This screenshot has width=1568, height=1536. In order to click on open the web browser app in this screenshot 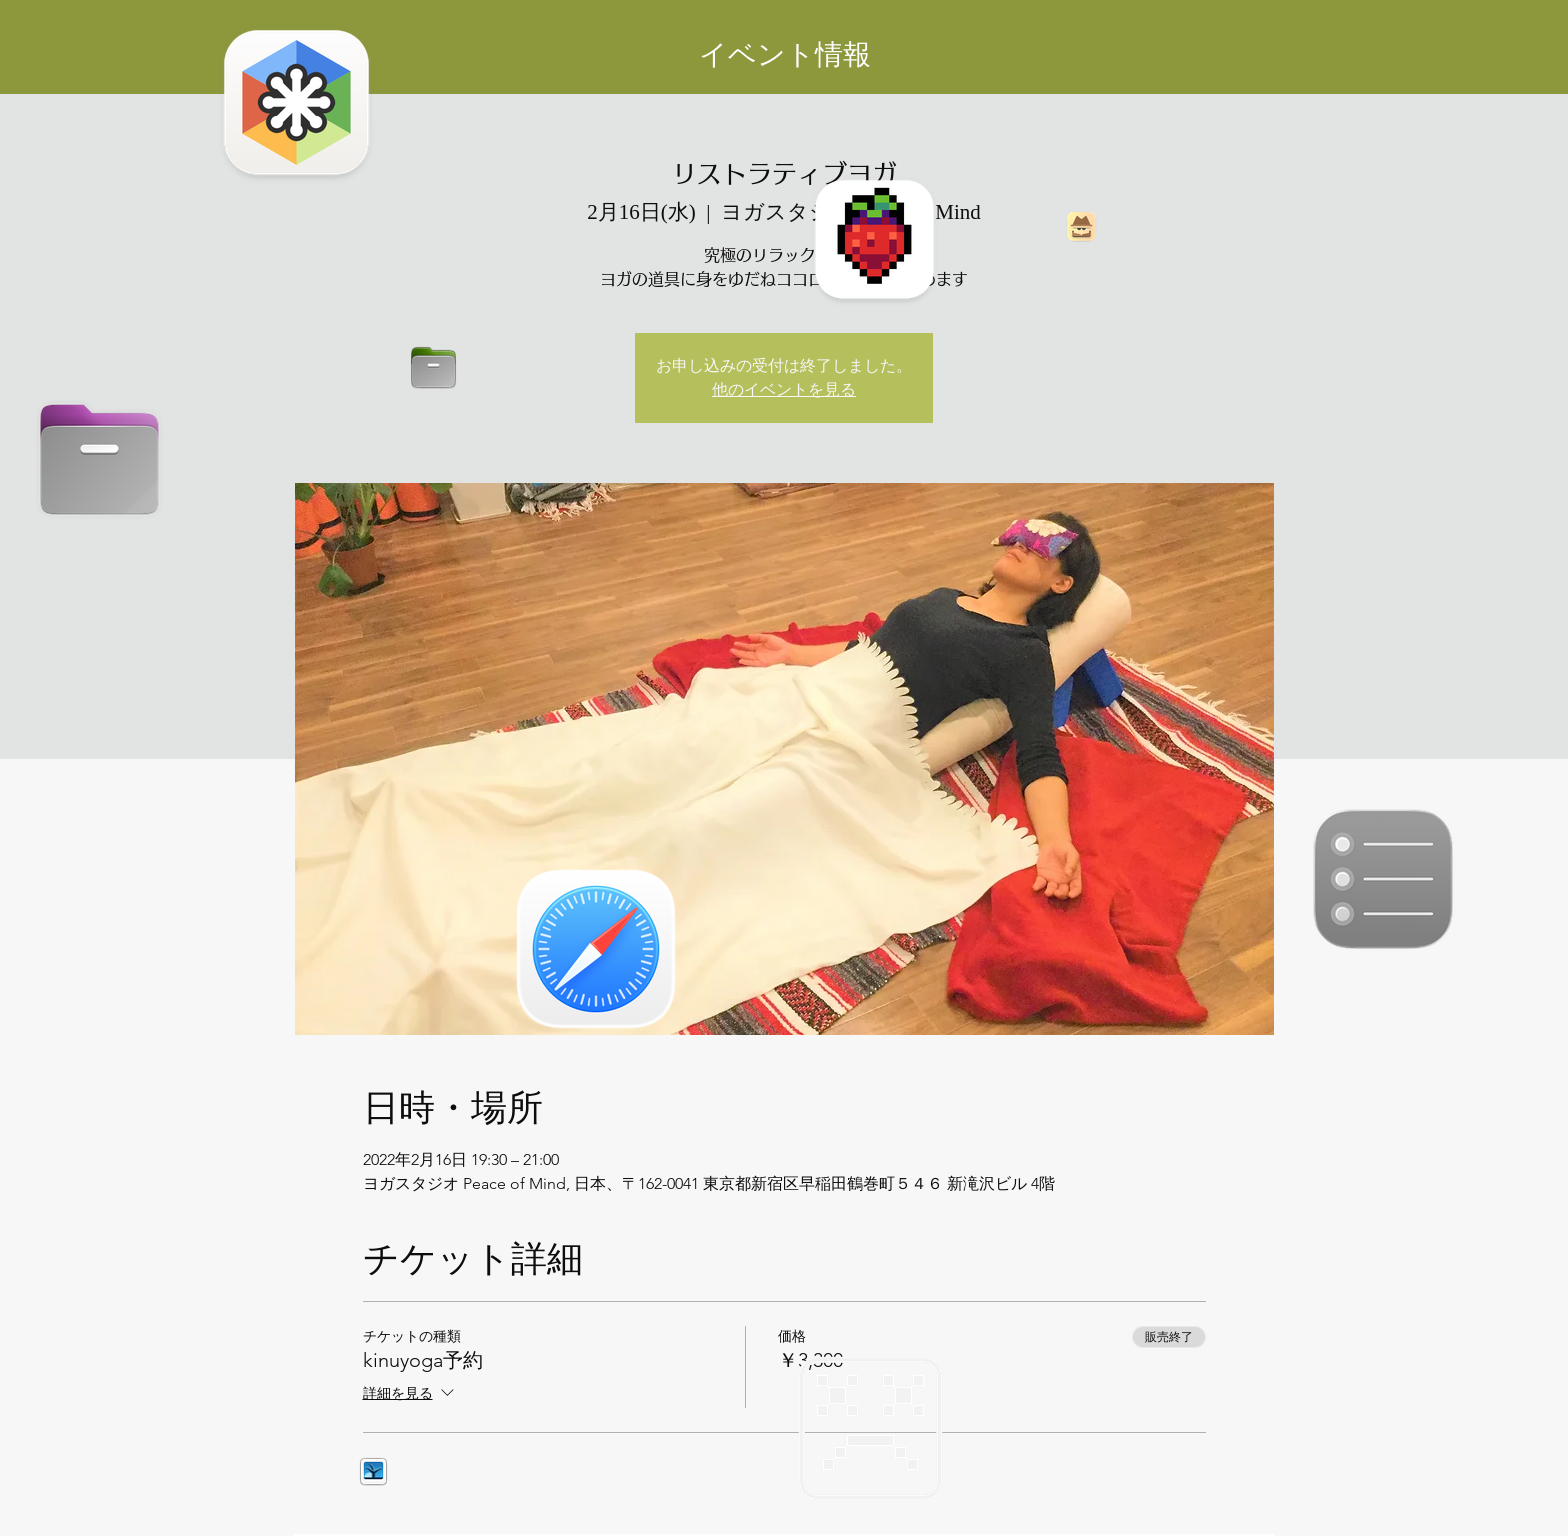, I will do `click(596, 949)`.